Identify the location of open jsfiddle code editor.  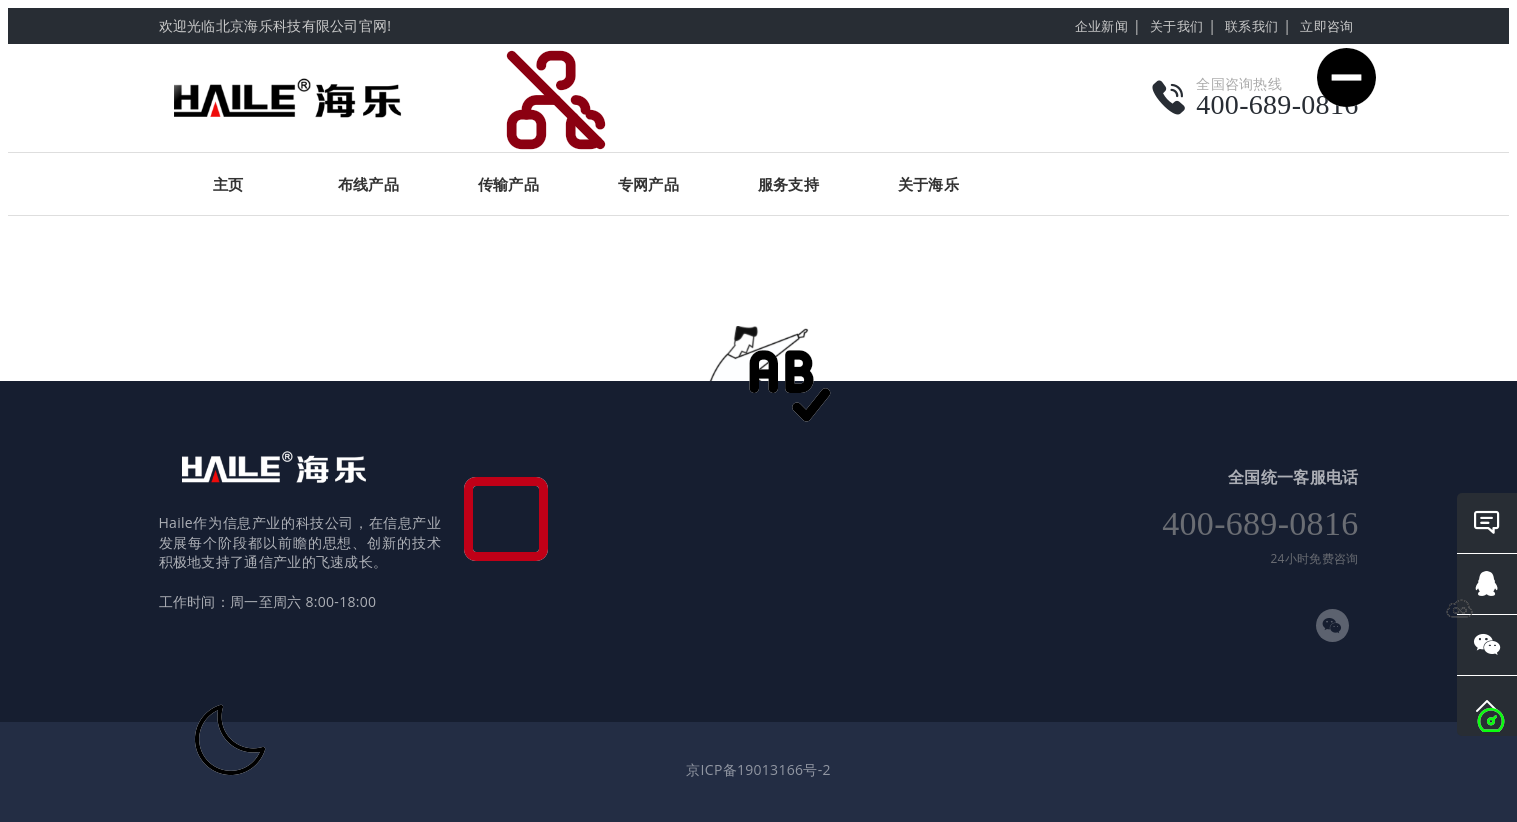
(1459, 608).